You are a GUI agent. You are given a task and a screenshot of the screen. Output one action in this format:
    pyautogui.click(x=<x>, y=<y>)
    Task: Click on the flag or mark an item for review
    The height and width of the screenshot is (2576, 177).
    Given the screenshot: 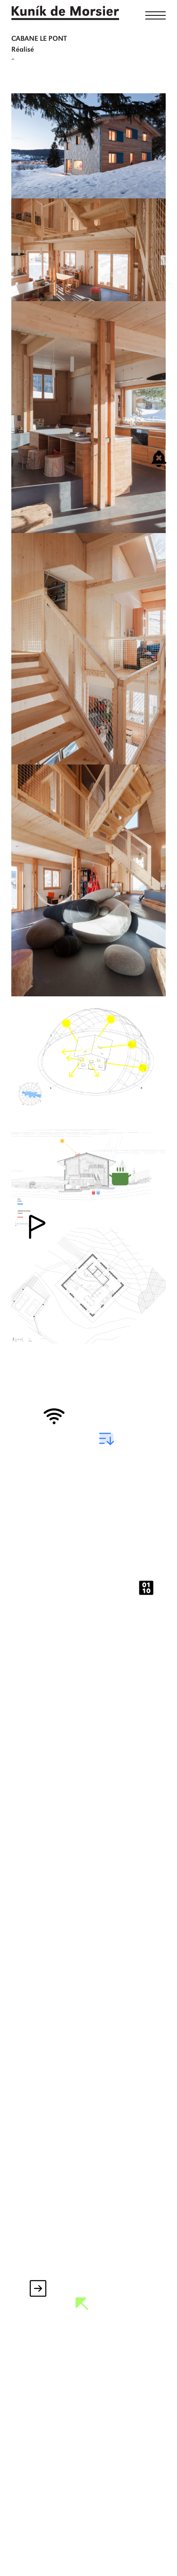 What is the action you would take?
    pyautogui.click(x=37, y=1227)
    